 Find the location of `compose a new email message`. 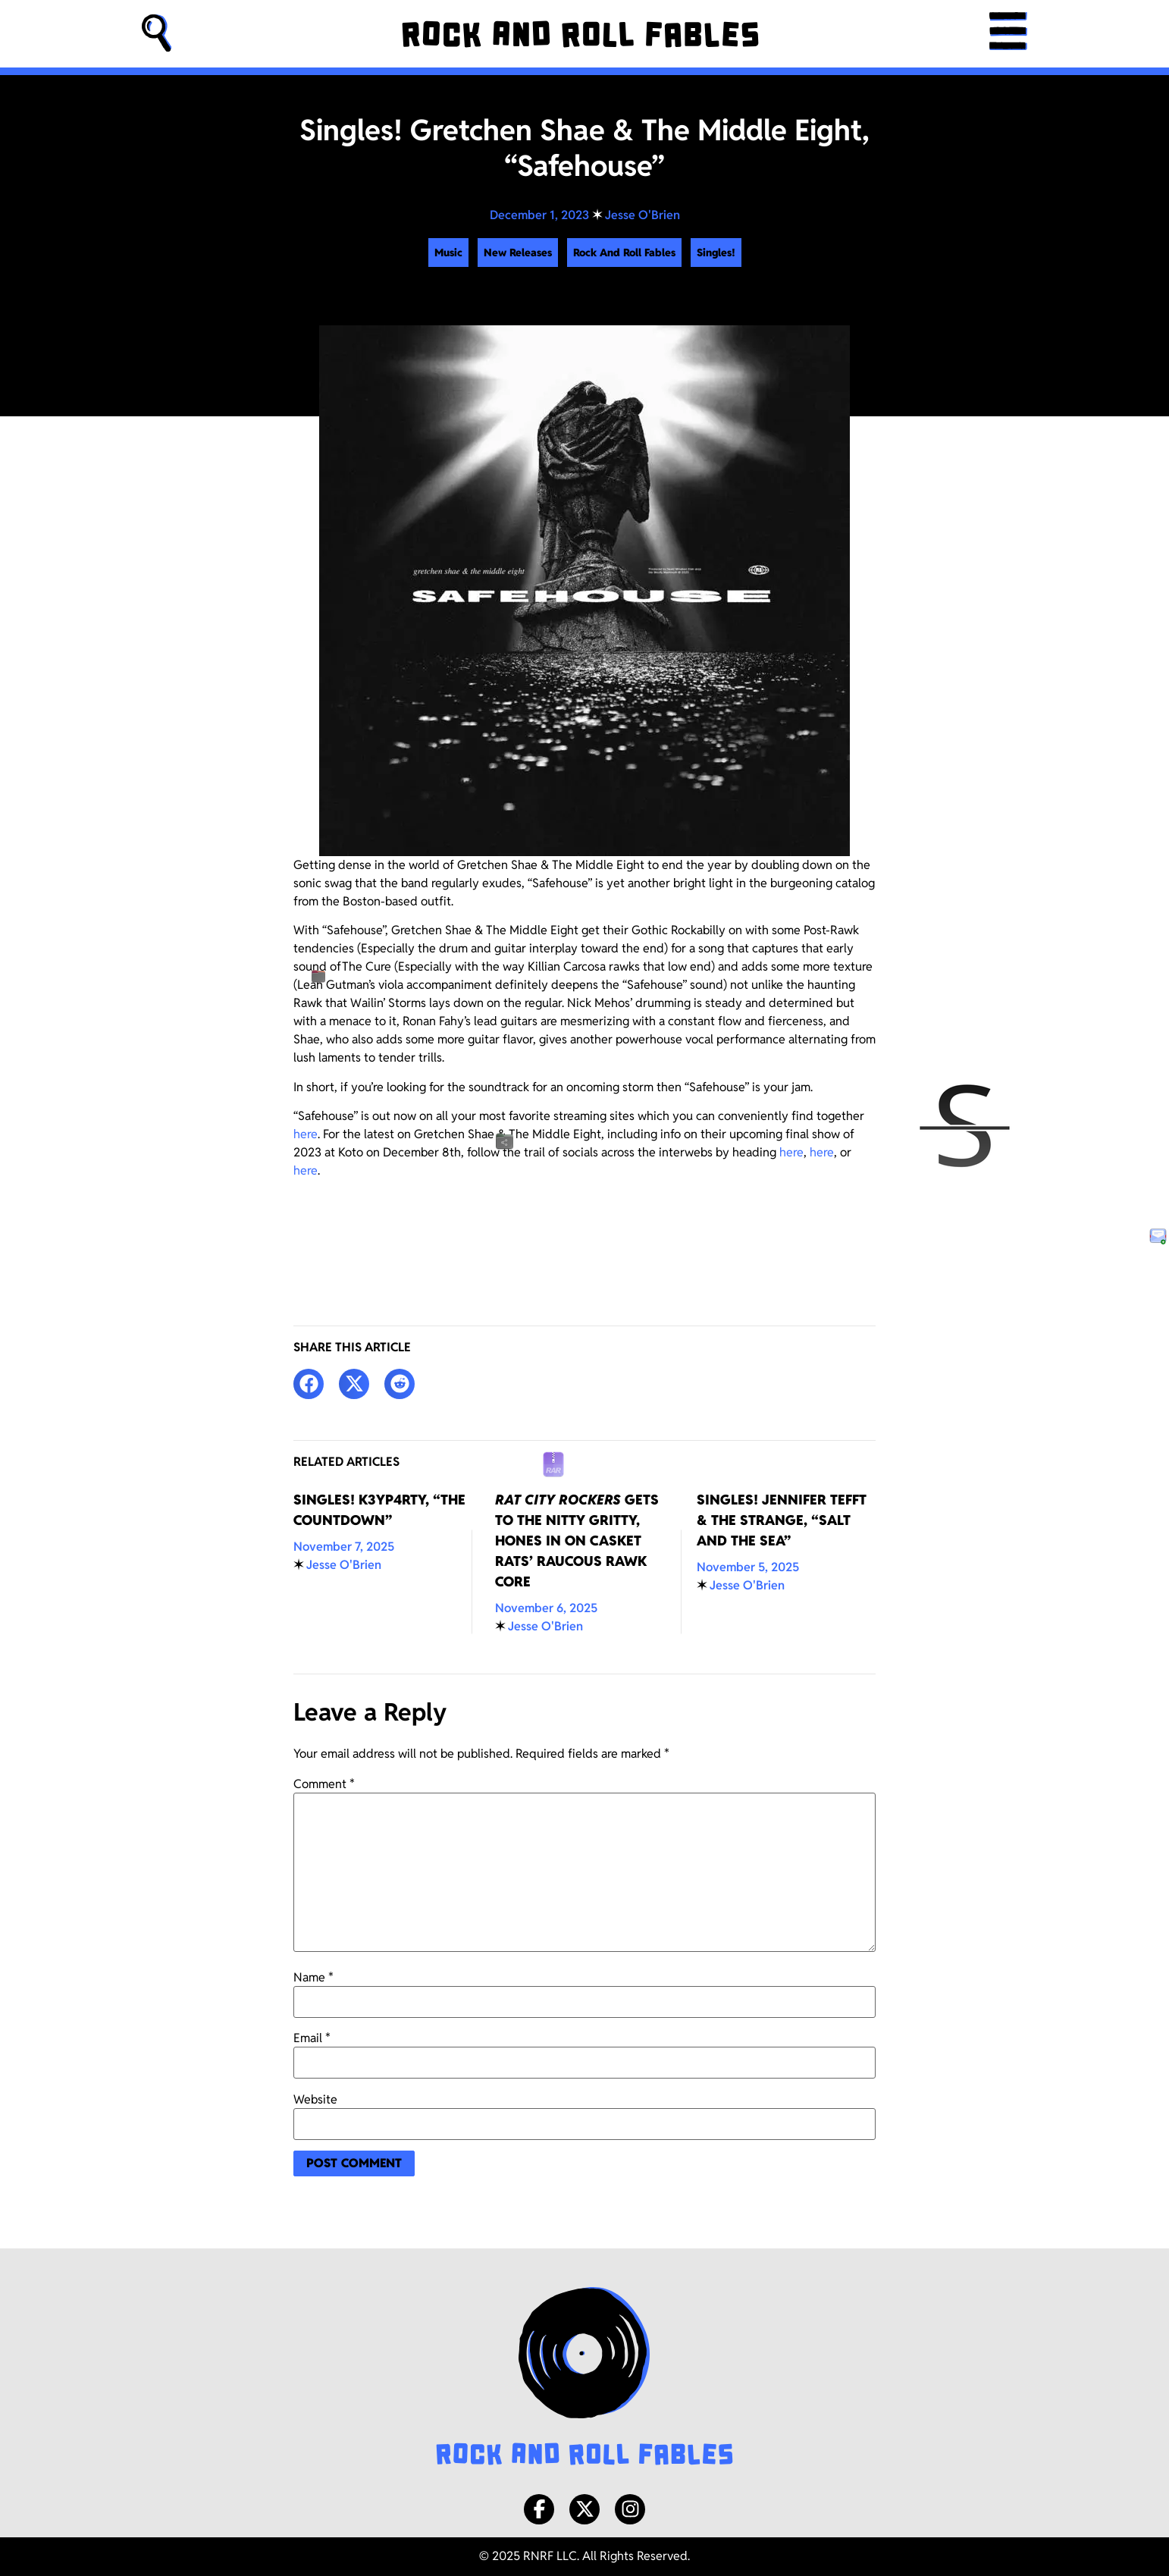

compose a new email message is located at coordinates (1158, 1235).